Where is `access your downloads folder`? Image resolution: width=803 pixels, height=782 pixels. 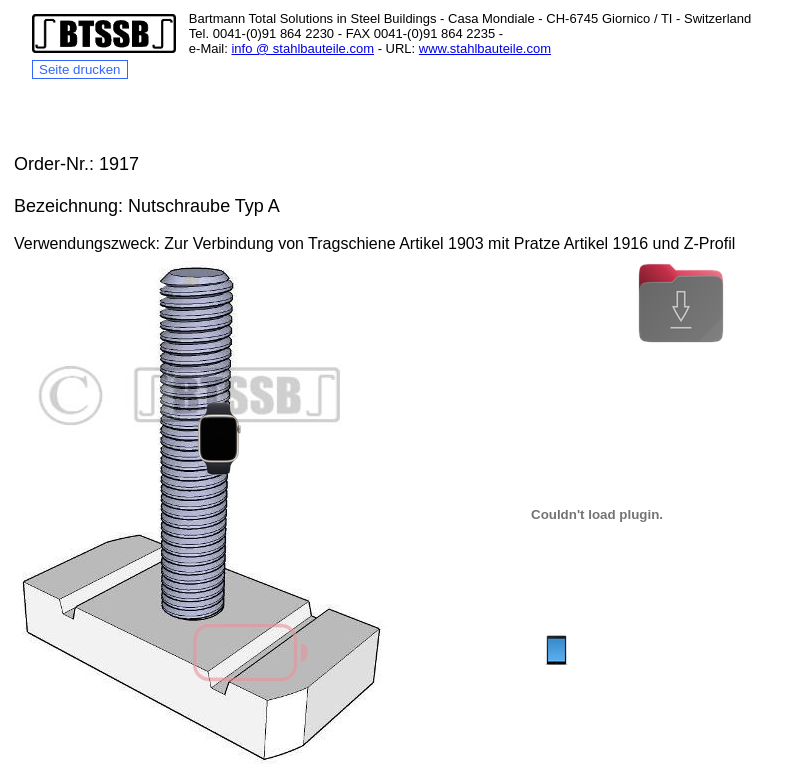 access your downloads folder is located at coordinates (681, 303).